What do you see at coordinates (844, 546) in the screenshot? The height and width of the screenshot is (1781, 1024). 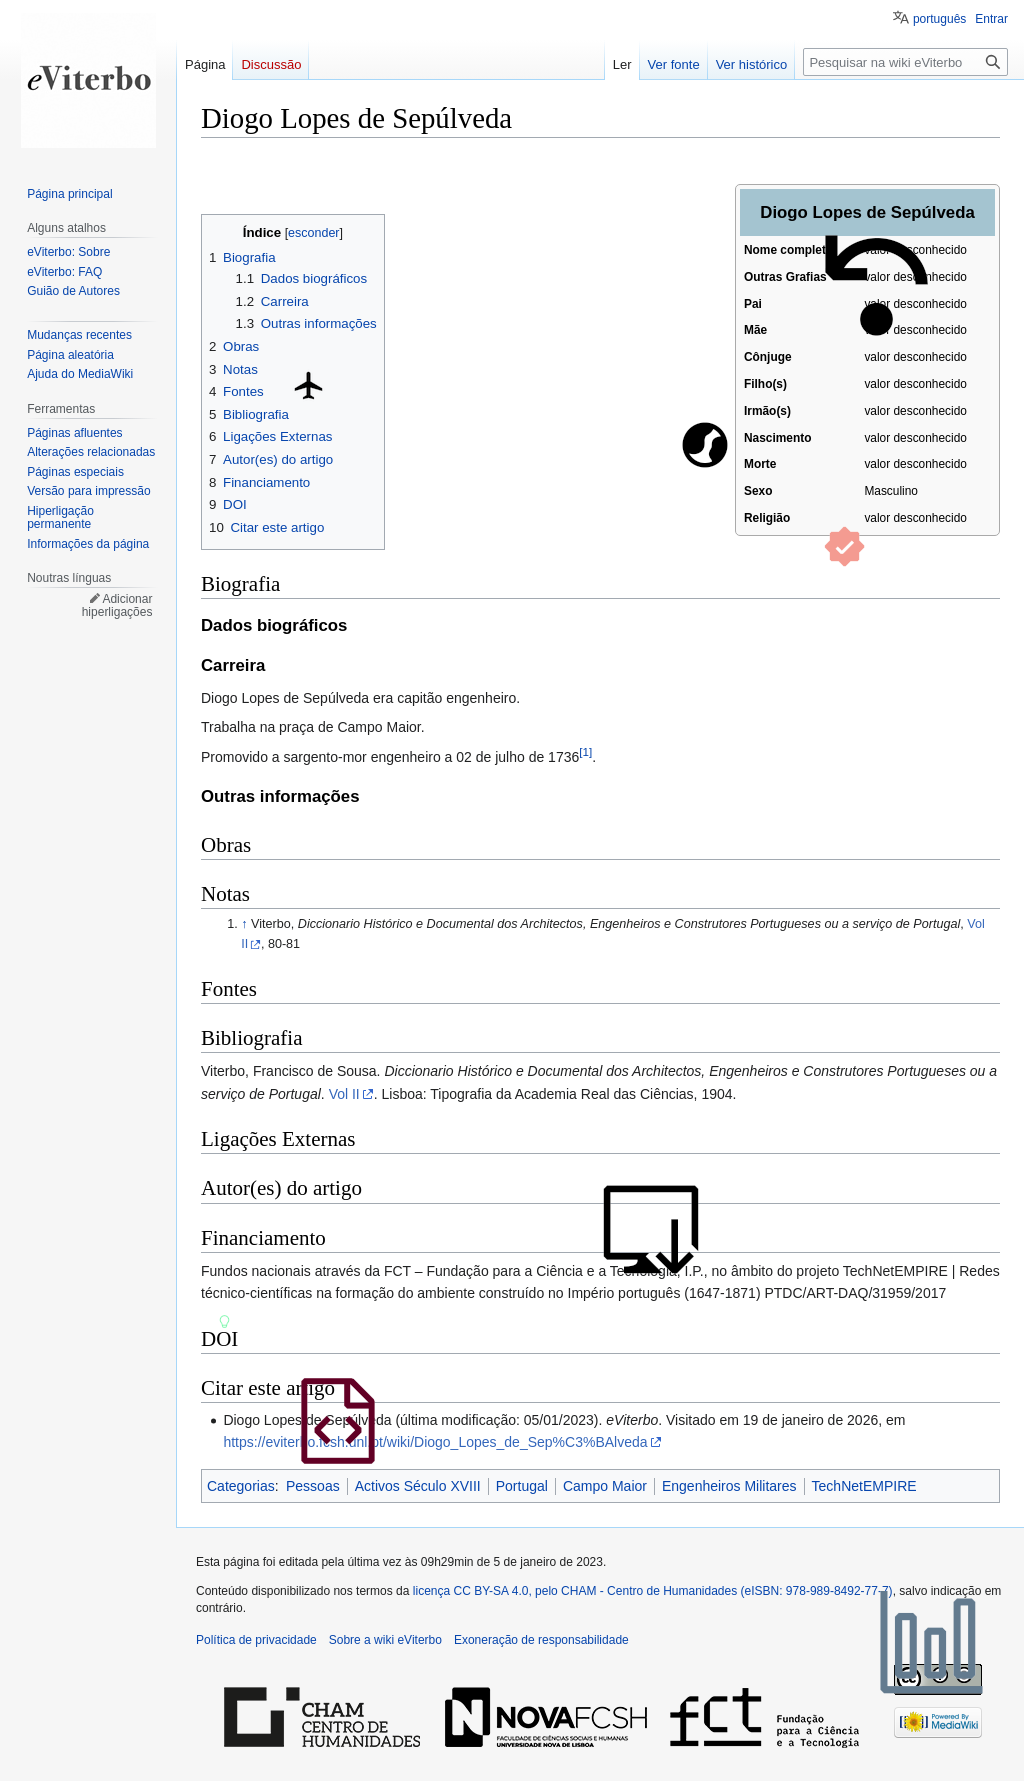 I see `indicates a verified or authenticated account` at bounding box center [844, 546].